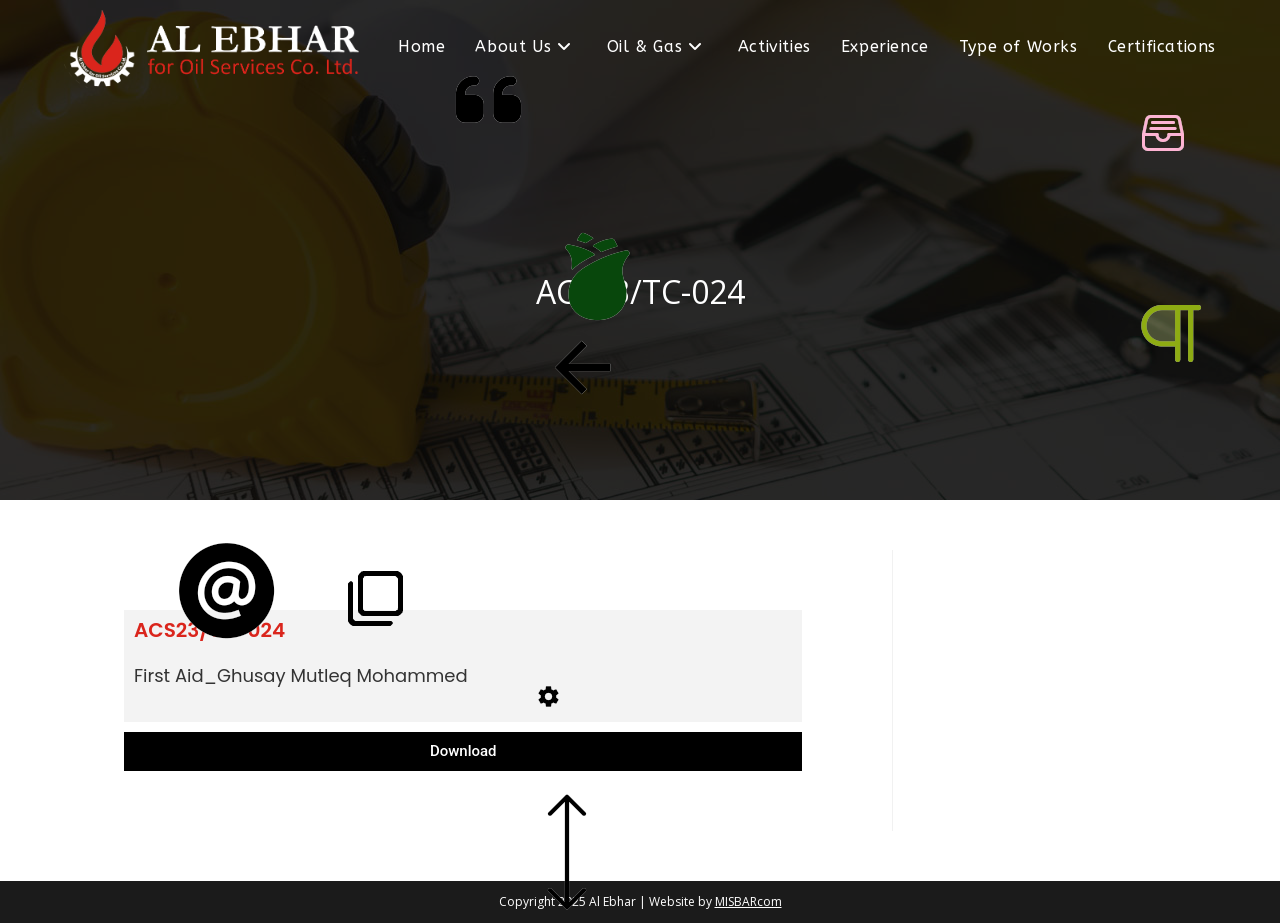 This screenshot has height=923, width=1280. I want to click on view multiple layers or stacked items, so click(375, 598).